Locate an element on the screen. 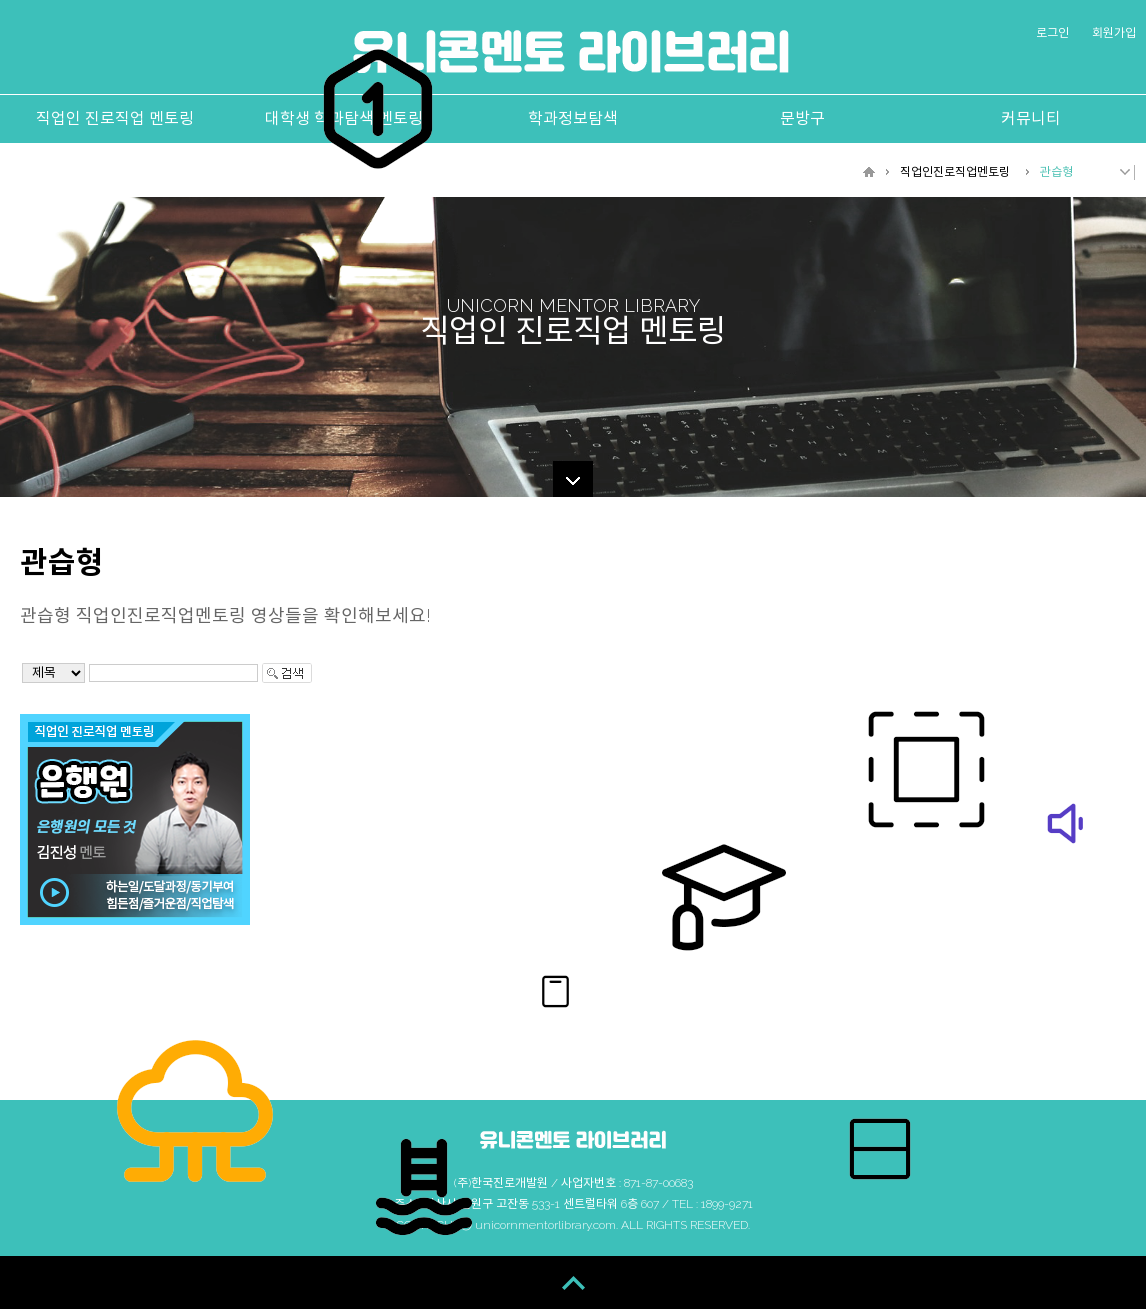 This screenshot has height=1309, width=1146. access cloud computing services is located at coordinates (195, 1111).